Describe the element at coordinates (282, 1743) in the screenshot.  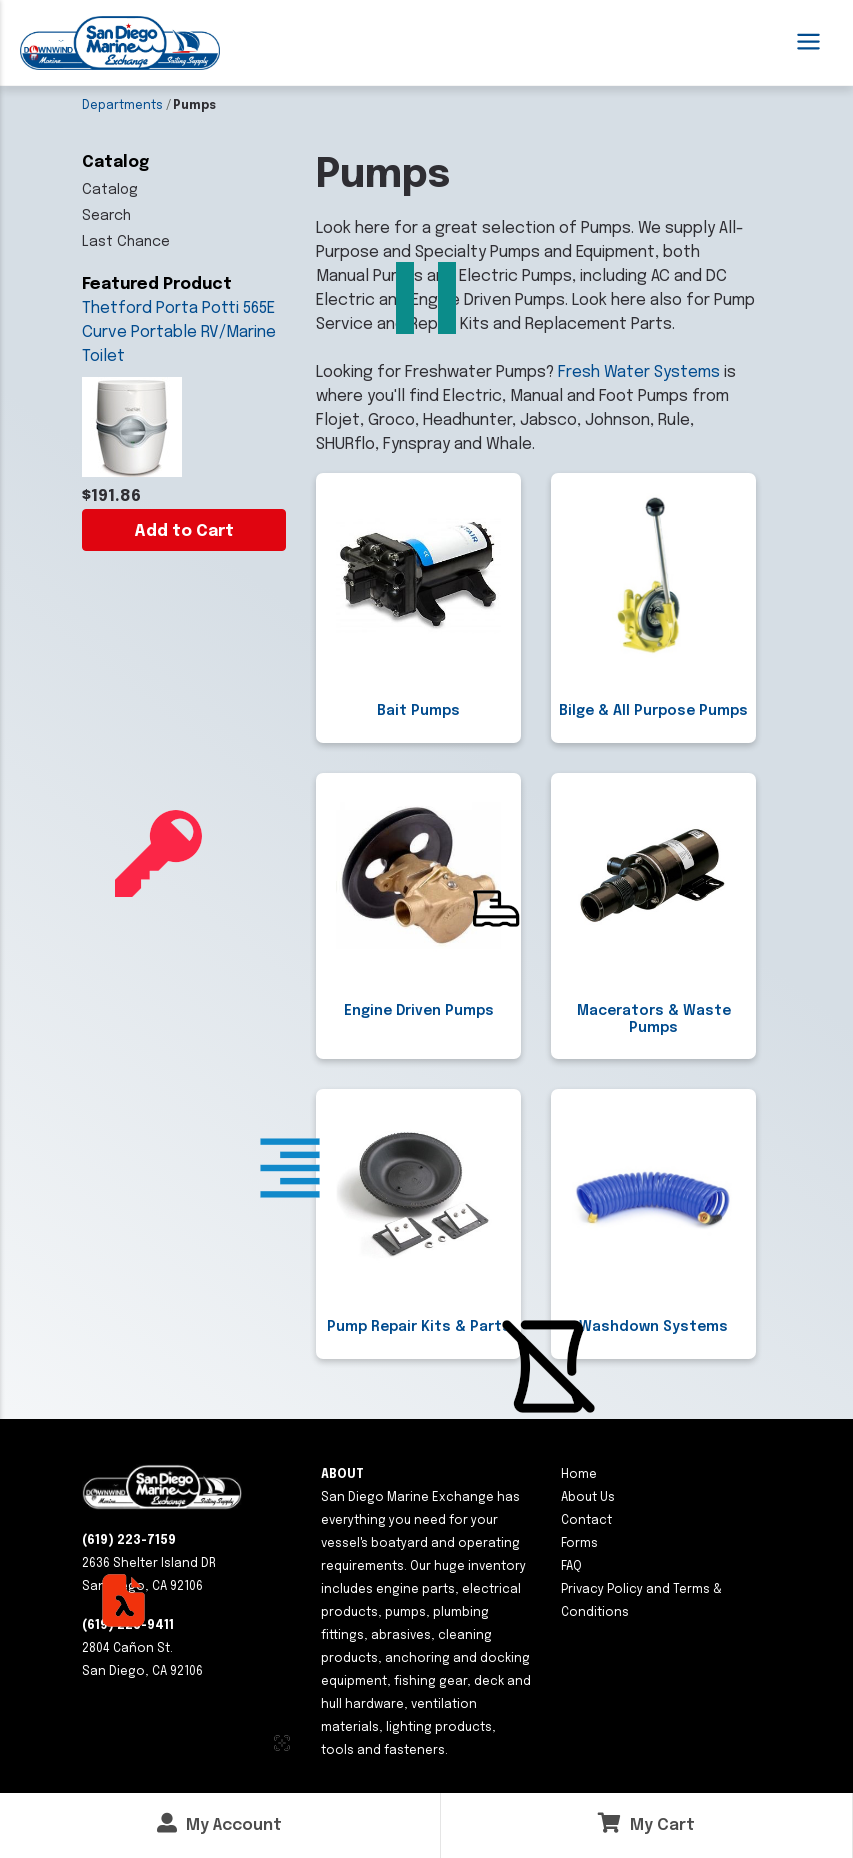
I see `center or focus on current location` at that location.